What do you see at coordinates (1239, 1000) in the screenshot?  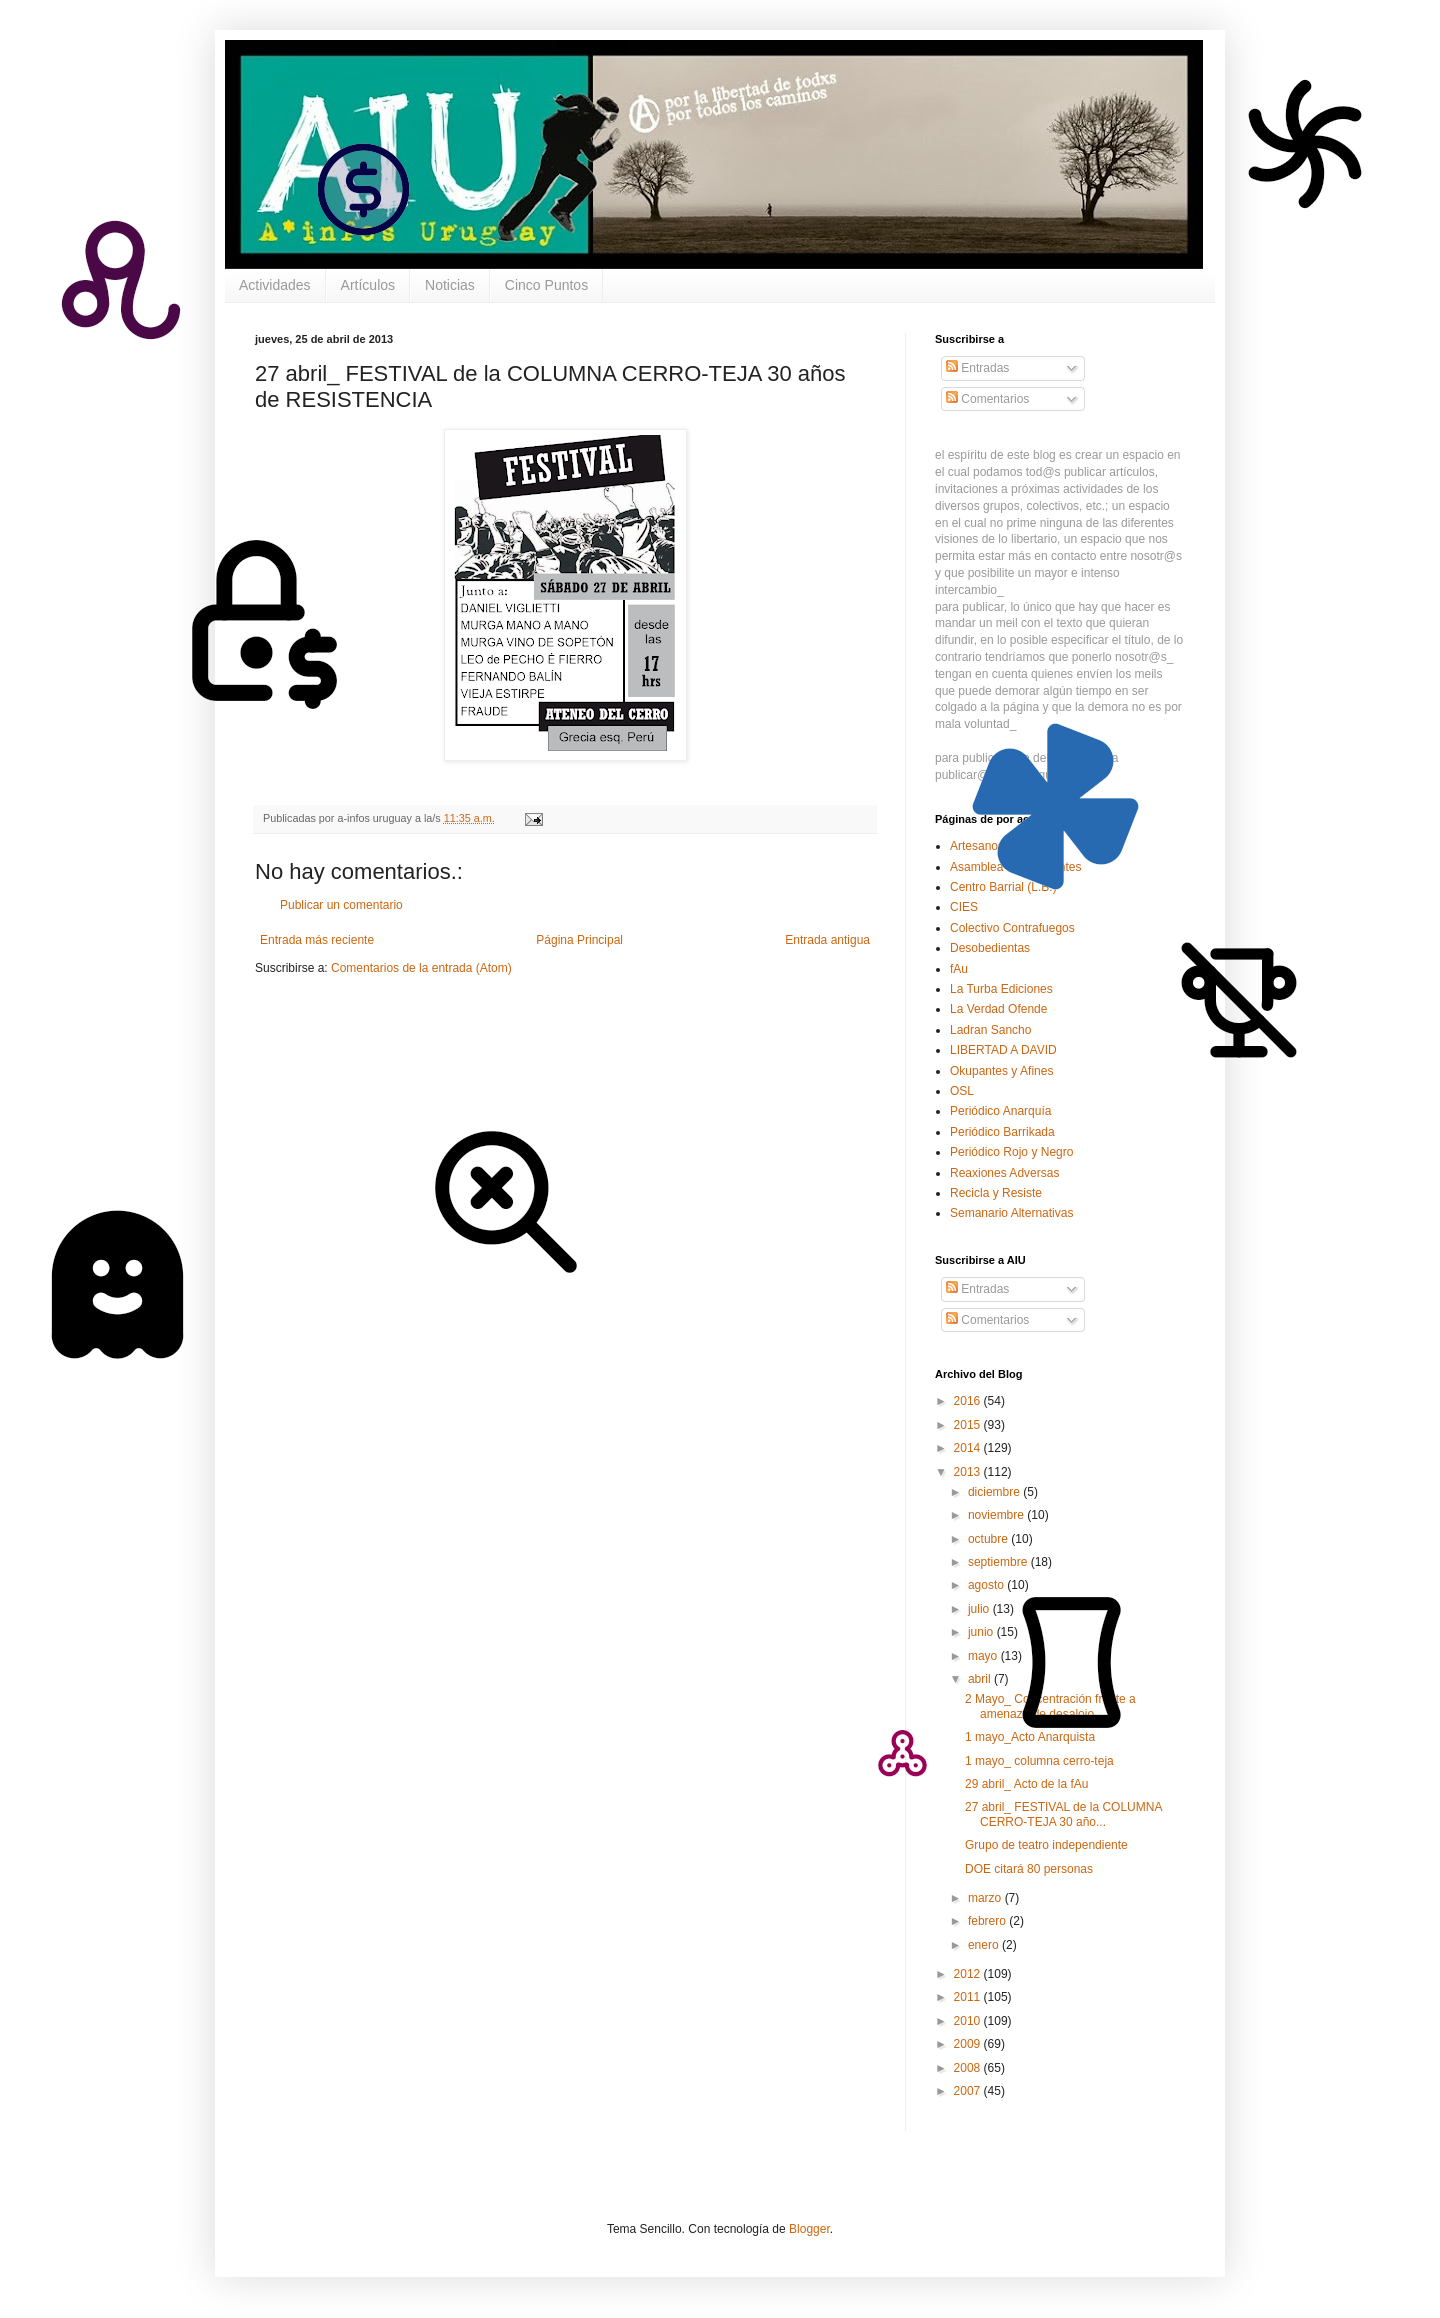 I see `achievements or awards are disabled` at bounding box center [1239, 1000].